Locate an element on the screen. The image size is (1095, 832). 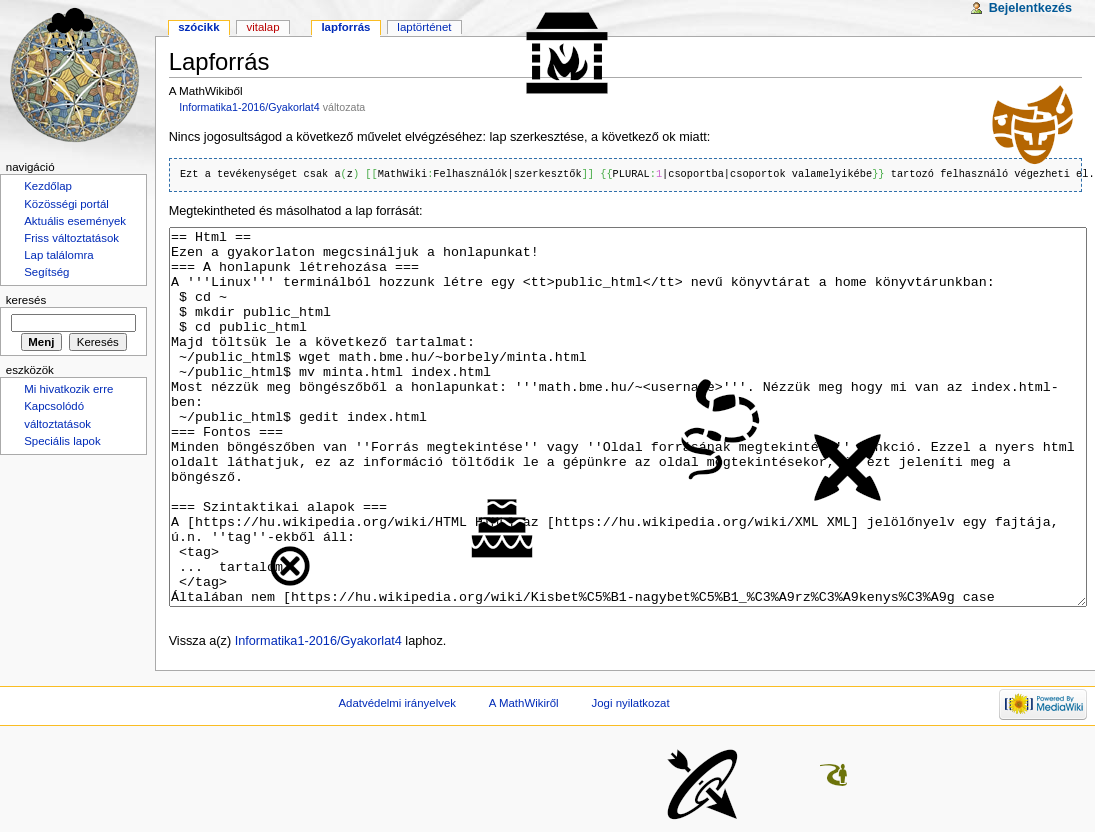
expand content in multiple directions is located at coordinates (847, 467).